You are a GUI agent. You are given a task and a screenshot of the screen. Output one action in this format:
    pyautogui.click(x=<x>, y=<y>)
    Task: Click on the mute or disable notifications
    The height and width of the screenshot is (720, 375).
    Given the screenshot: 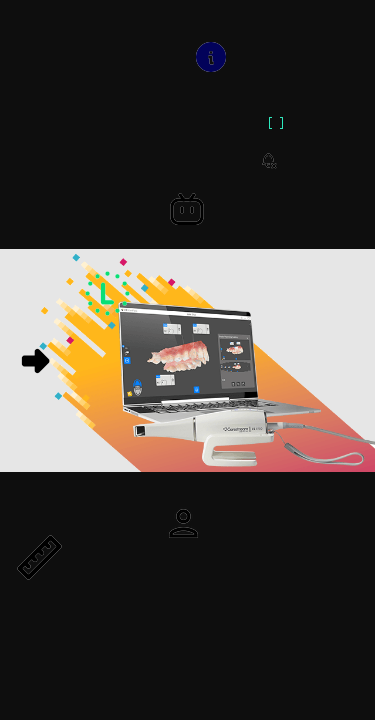 What is the action you would take?
    pyautogui.click(x=268, y=160)
    